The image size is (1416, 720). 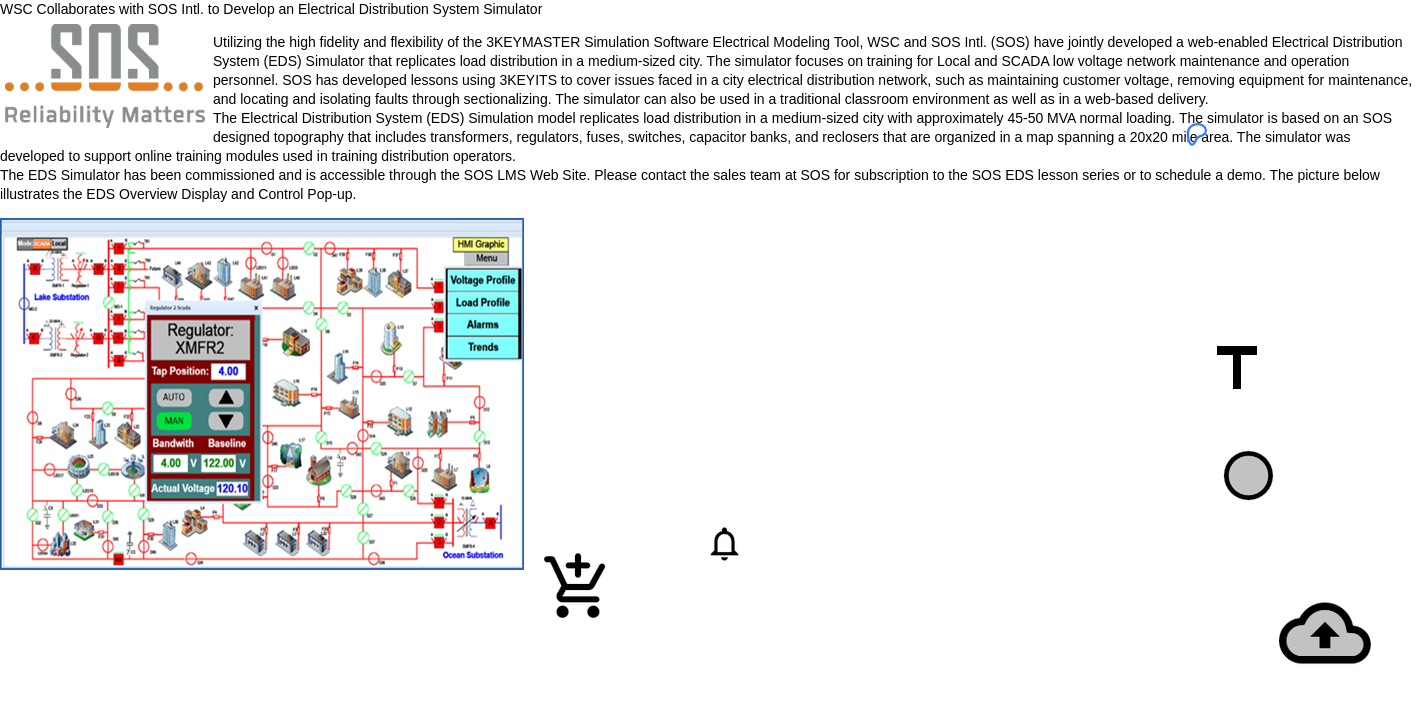 I want to click on unselected radio button option, so click(x=1248, y=475).